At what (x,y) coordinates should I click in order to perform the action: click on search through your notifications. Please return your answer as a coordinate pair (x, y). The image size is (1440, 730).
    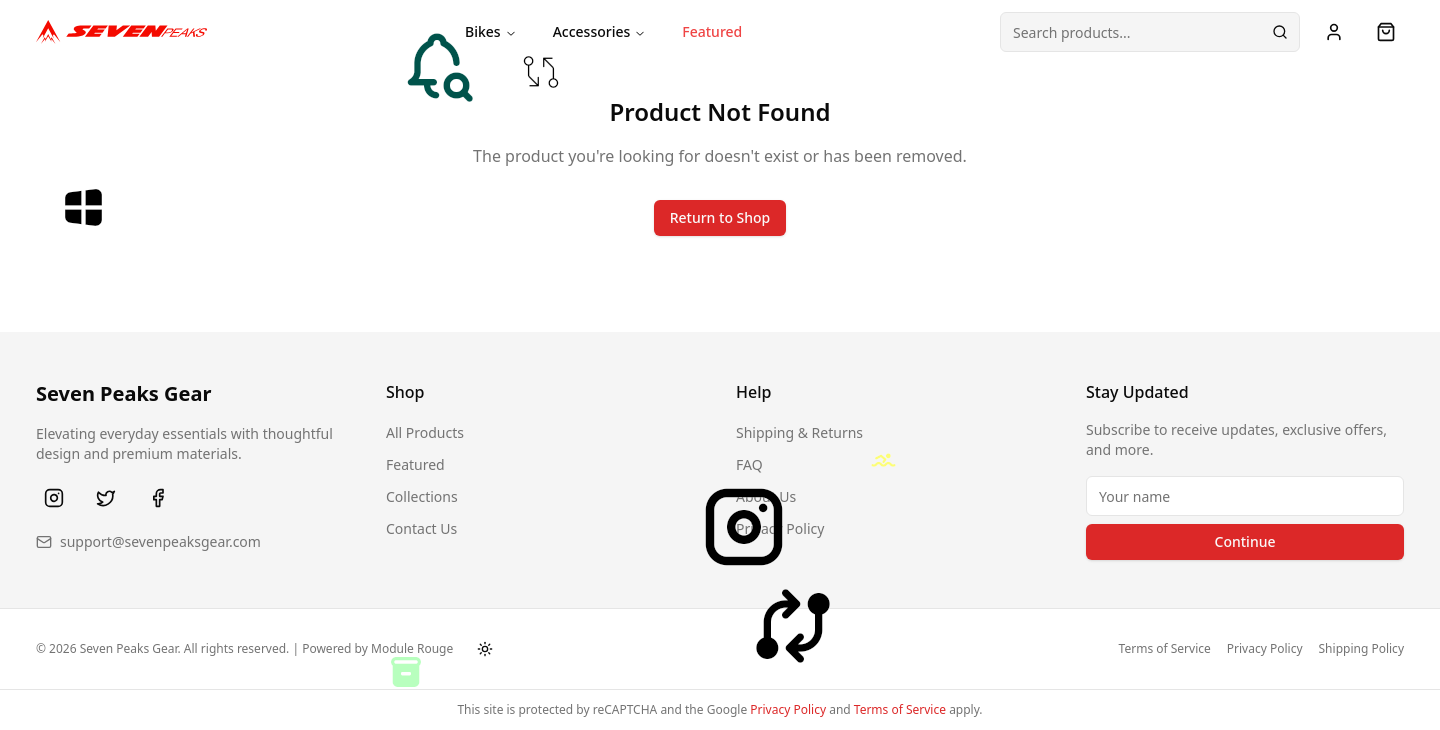
    Looking at the image, I should click on (437, 66).